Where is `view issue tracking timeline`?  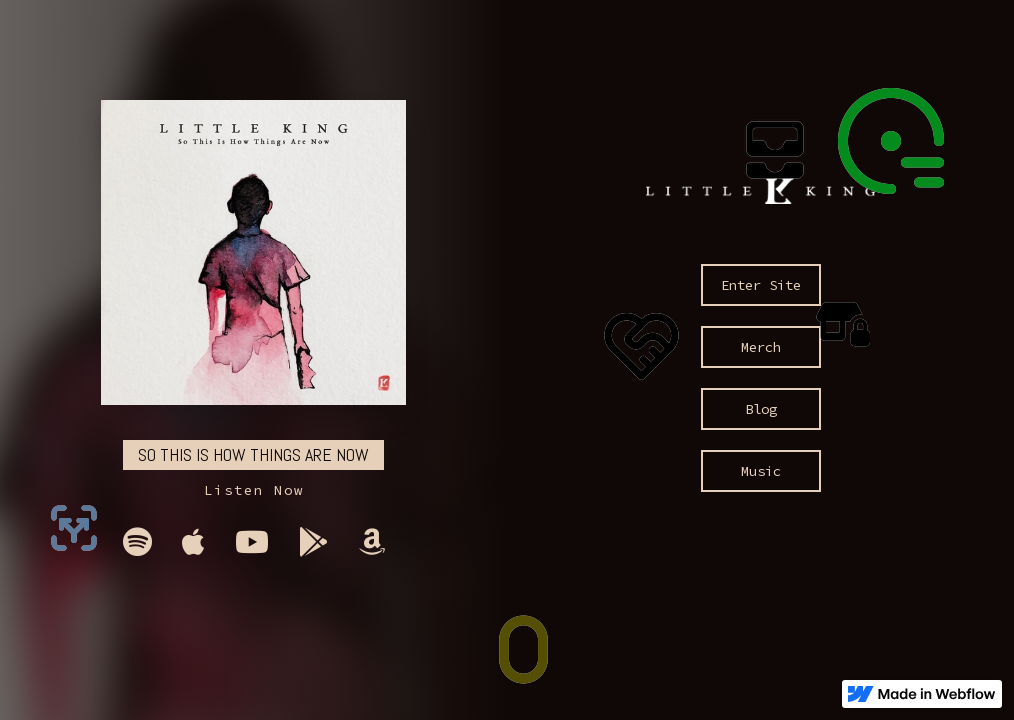 view issue tracking timeline is located at coordinates (891, 141).